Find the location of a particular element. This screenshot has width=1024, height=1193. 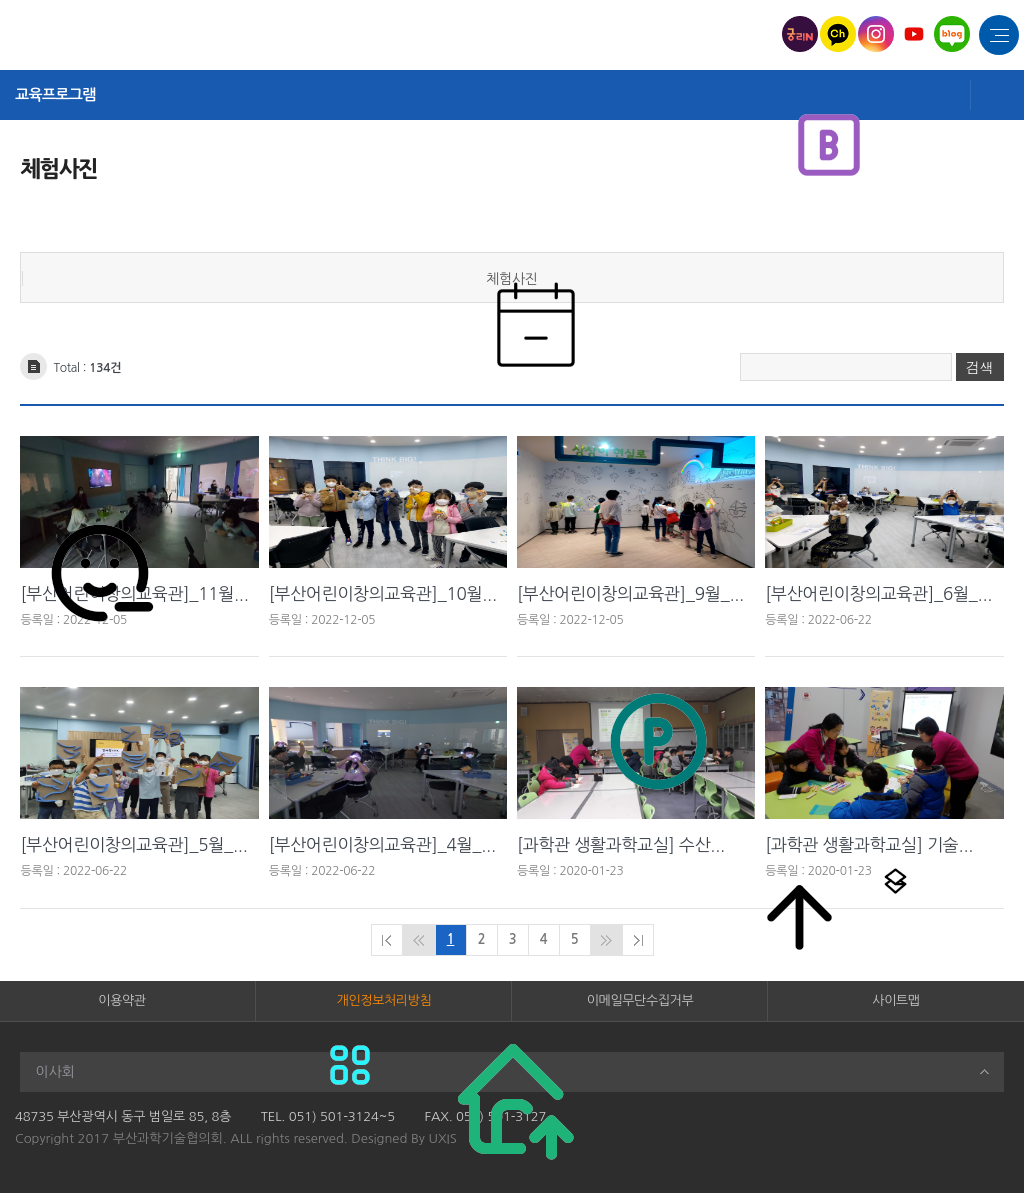

apply bold formatting to text is located at coordinates (829, 145).